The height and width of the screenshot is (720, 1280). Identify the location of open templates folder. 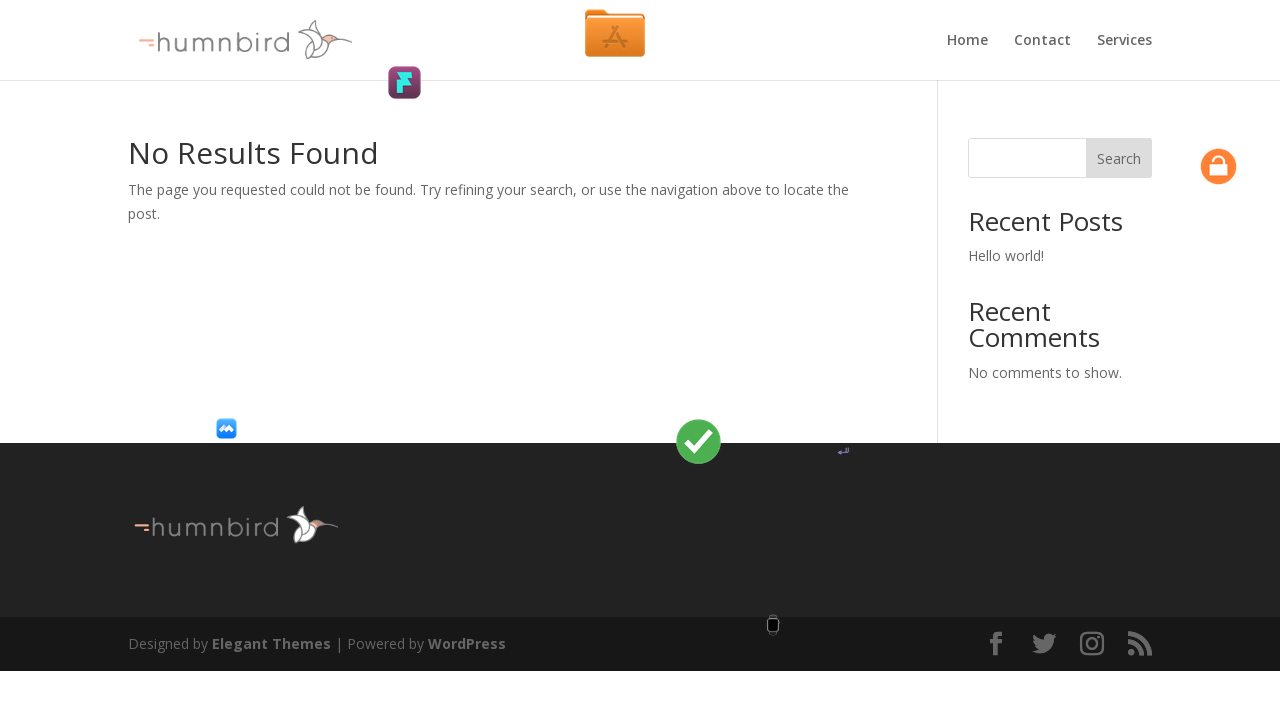
(615, 33).